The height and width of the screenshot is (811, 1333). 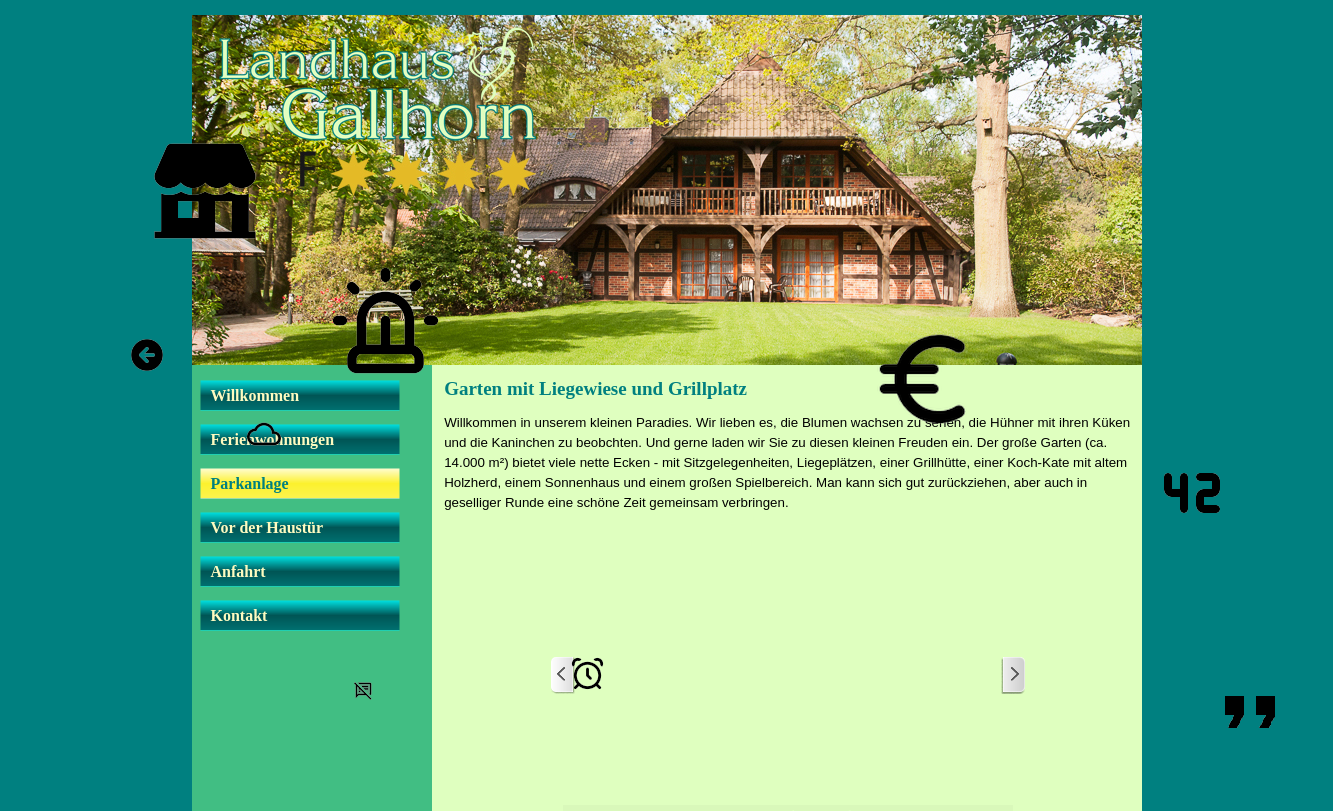 What do you see at coordinates (587, 673) in the screenshot?
I see `set or manage alarms` at bounding box center [587, 673].